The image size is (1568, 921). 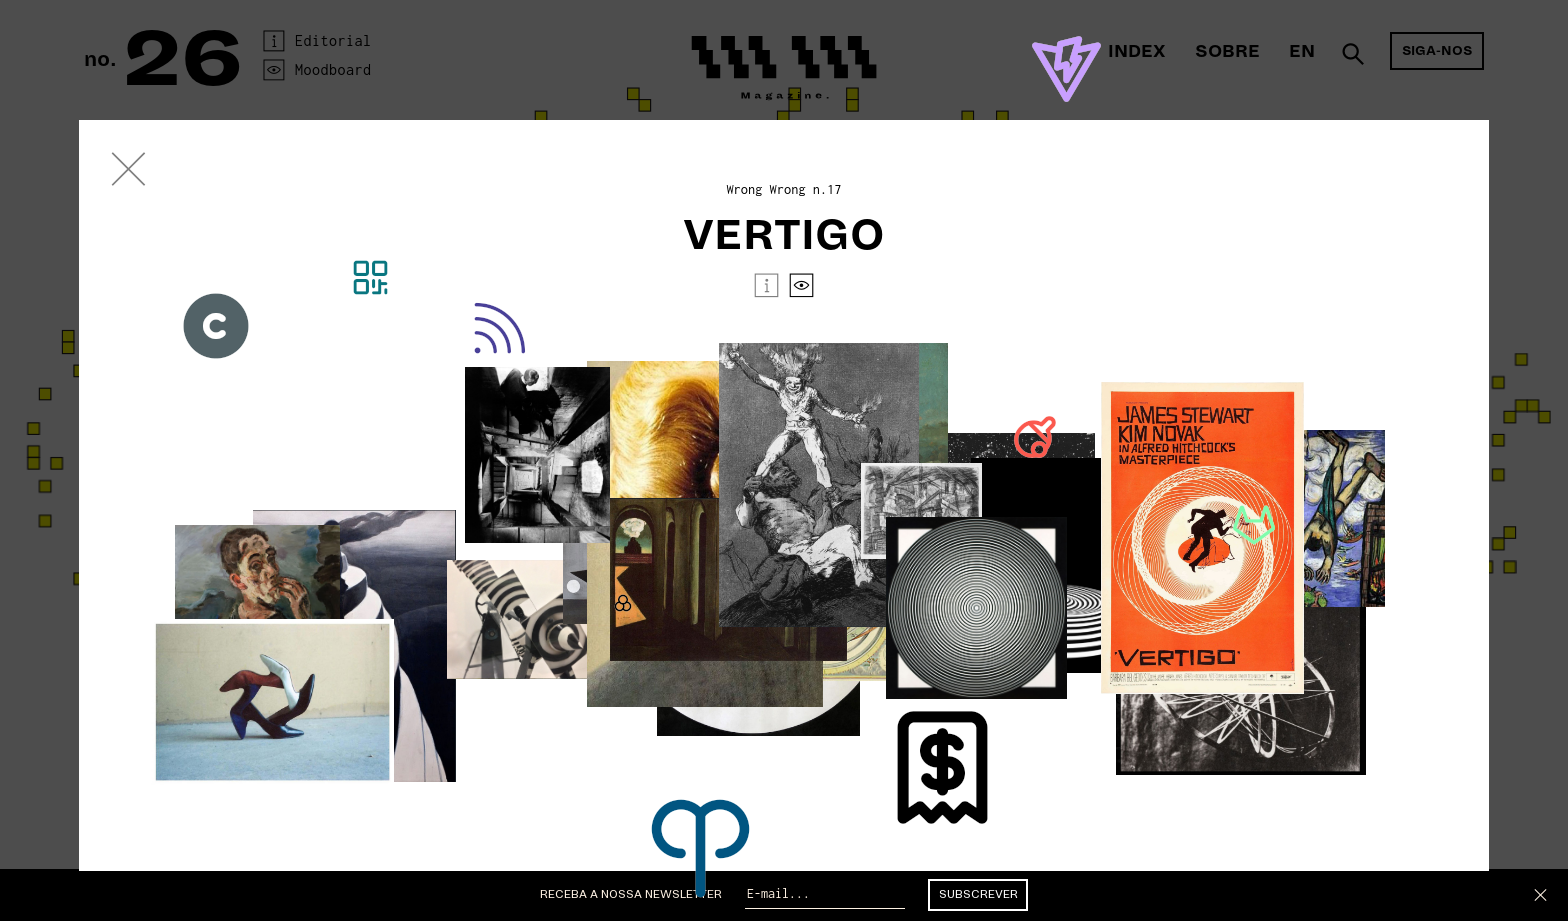 What do you see at coordinates (1035, 437) in the screenshot?
I see `access table tennis or ping pong game` at bounding box center [1035, 437].